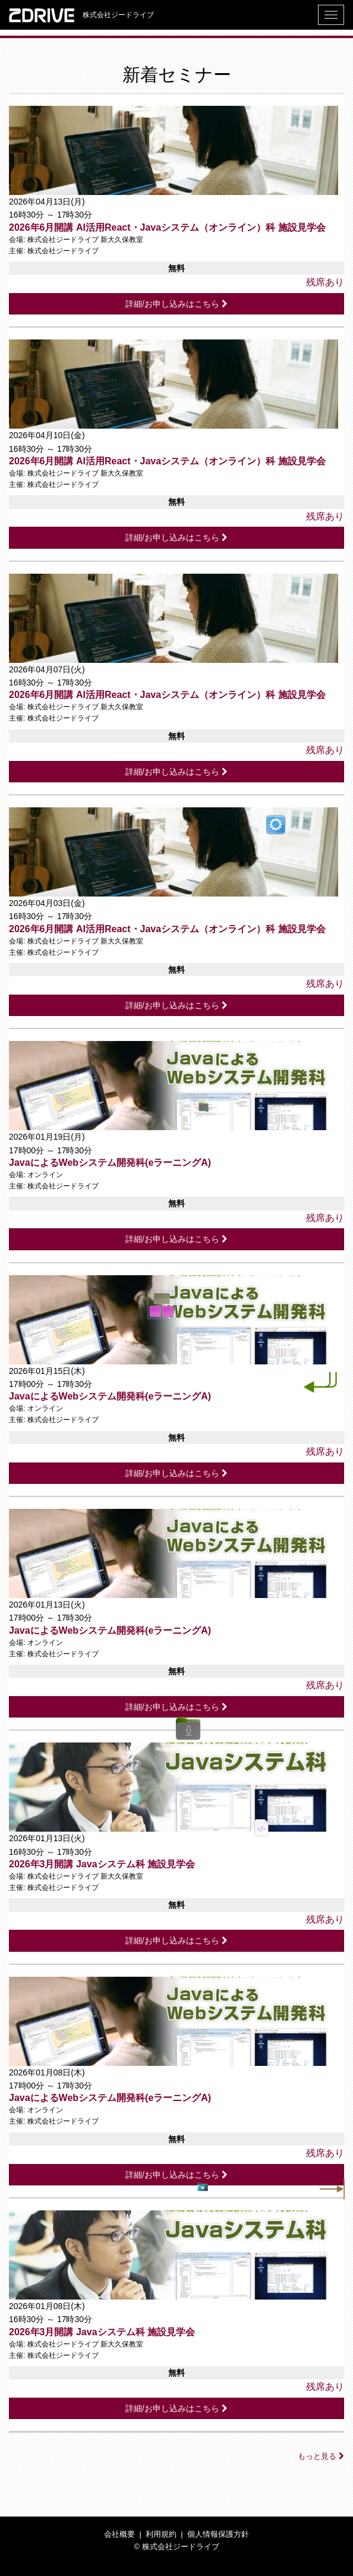 This screenshot has width=353, height=2576. I want to click on an XML or markup file, so click(261, 1828).